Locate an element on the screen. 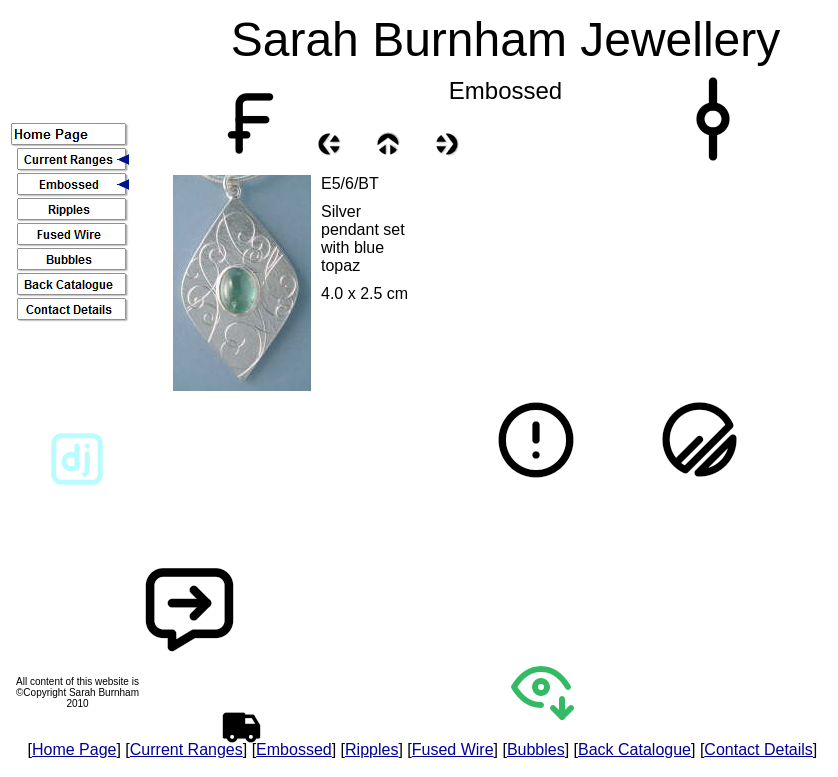 Image resolution: width=838 pixels, height=777 pixels. view commit history in version control is located at coordinates (713, 119).